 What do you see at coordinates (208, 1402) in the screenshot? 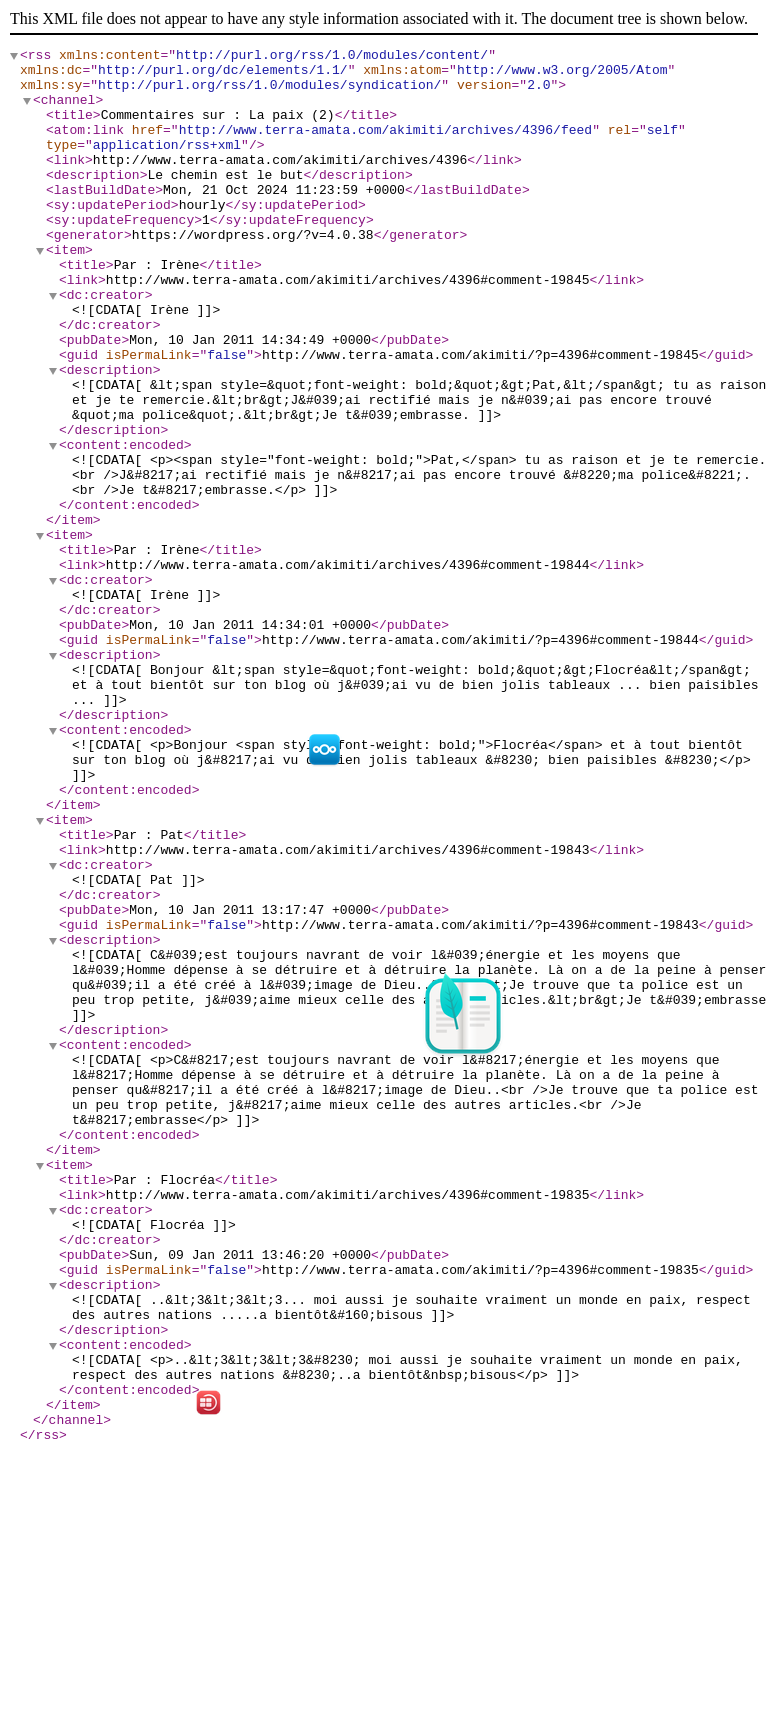
I see `open budgie desktop window previews app` at bounding box center [208, 1402].